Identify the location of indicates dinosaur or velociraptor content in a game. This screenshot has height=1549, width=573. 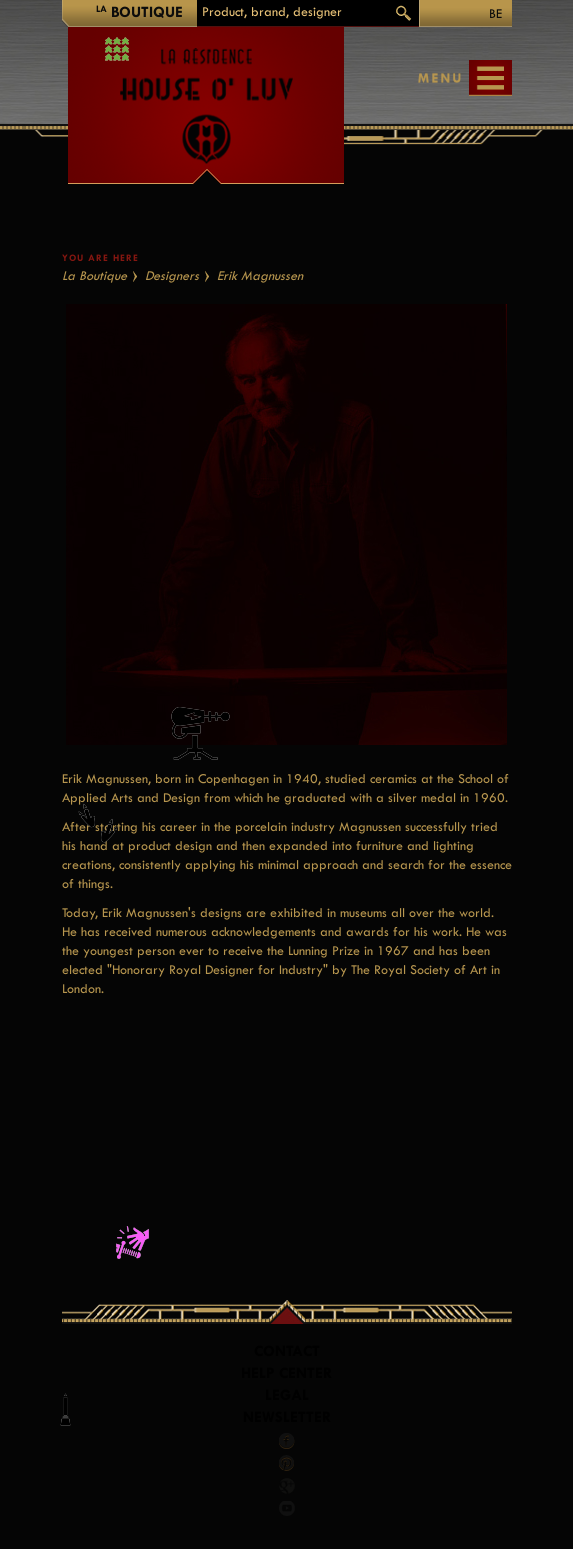
(98, 823).